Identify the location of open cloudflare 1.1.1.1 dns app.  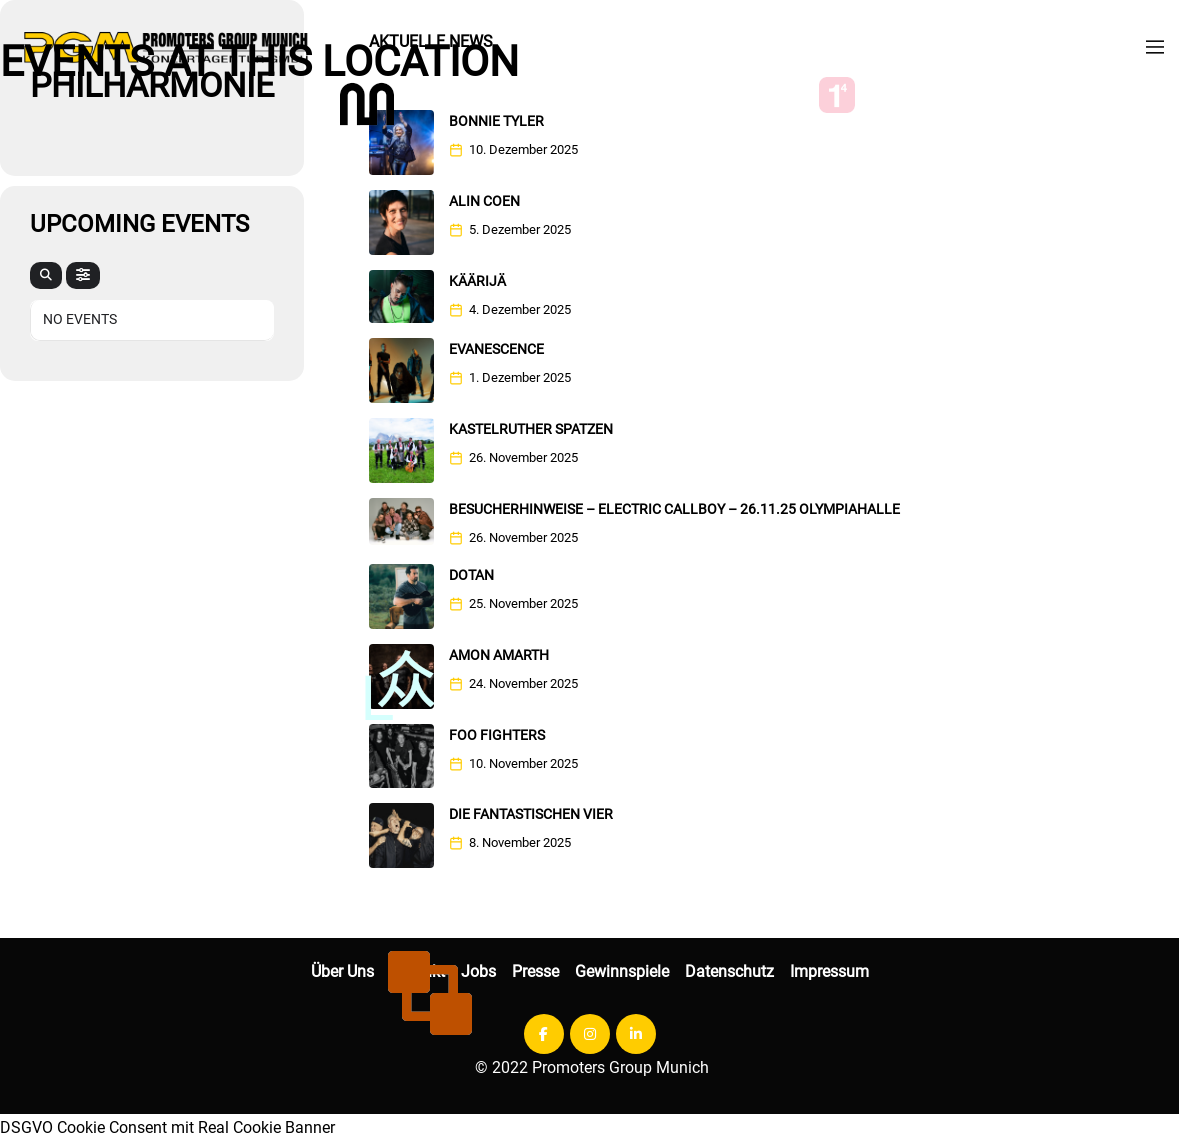
(837, 95).